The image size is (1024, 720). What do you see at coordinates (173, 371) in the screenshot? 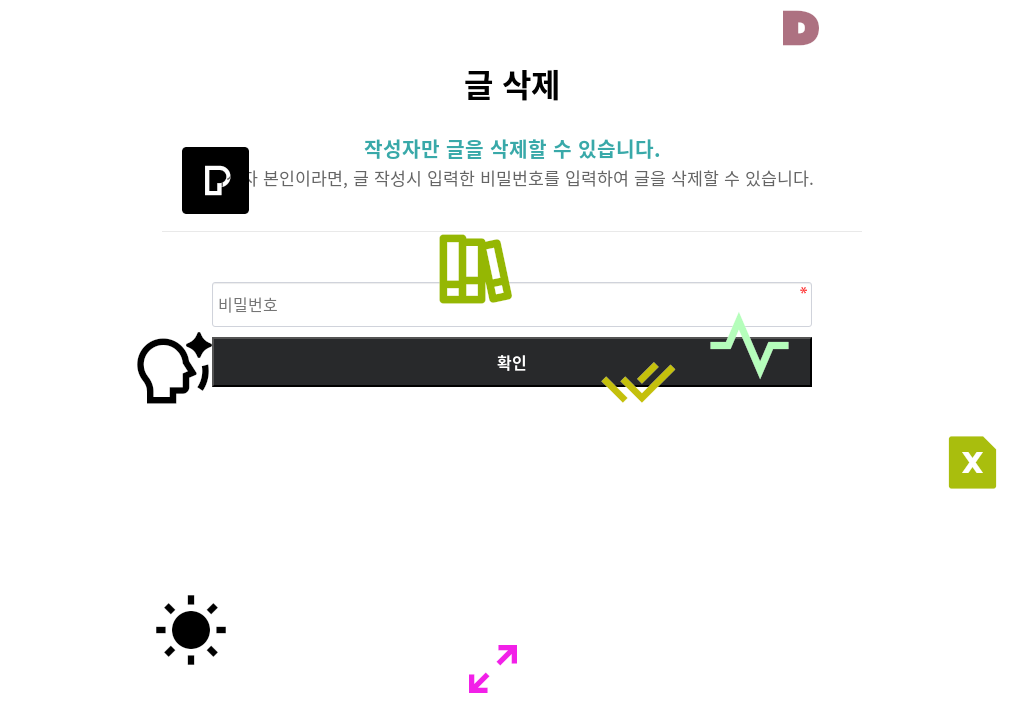
I see `access speak ai voice assistant` at bounding box center [173, 371].